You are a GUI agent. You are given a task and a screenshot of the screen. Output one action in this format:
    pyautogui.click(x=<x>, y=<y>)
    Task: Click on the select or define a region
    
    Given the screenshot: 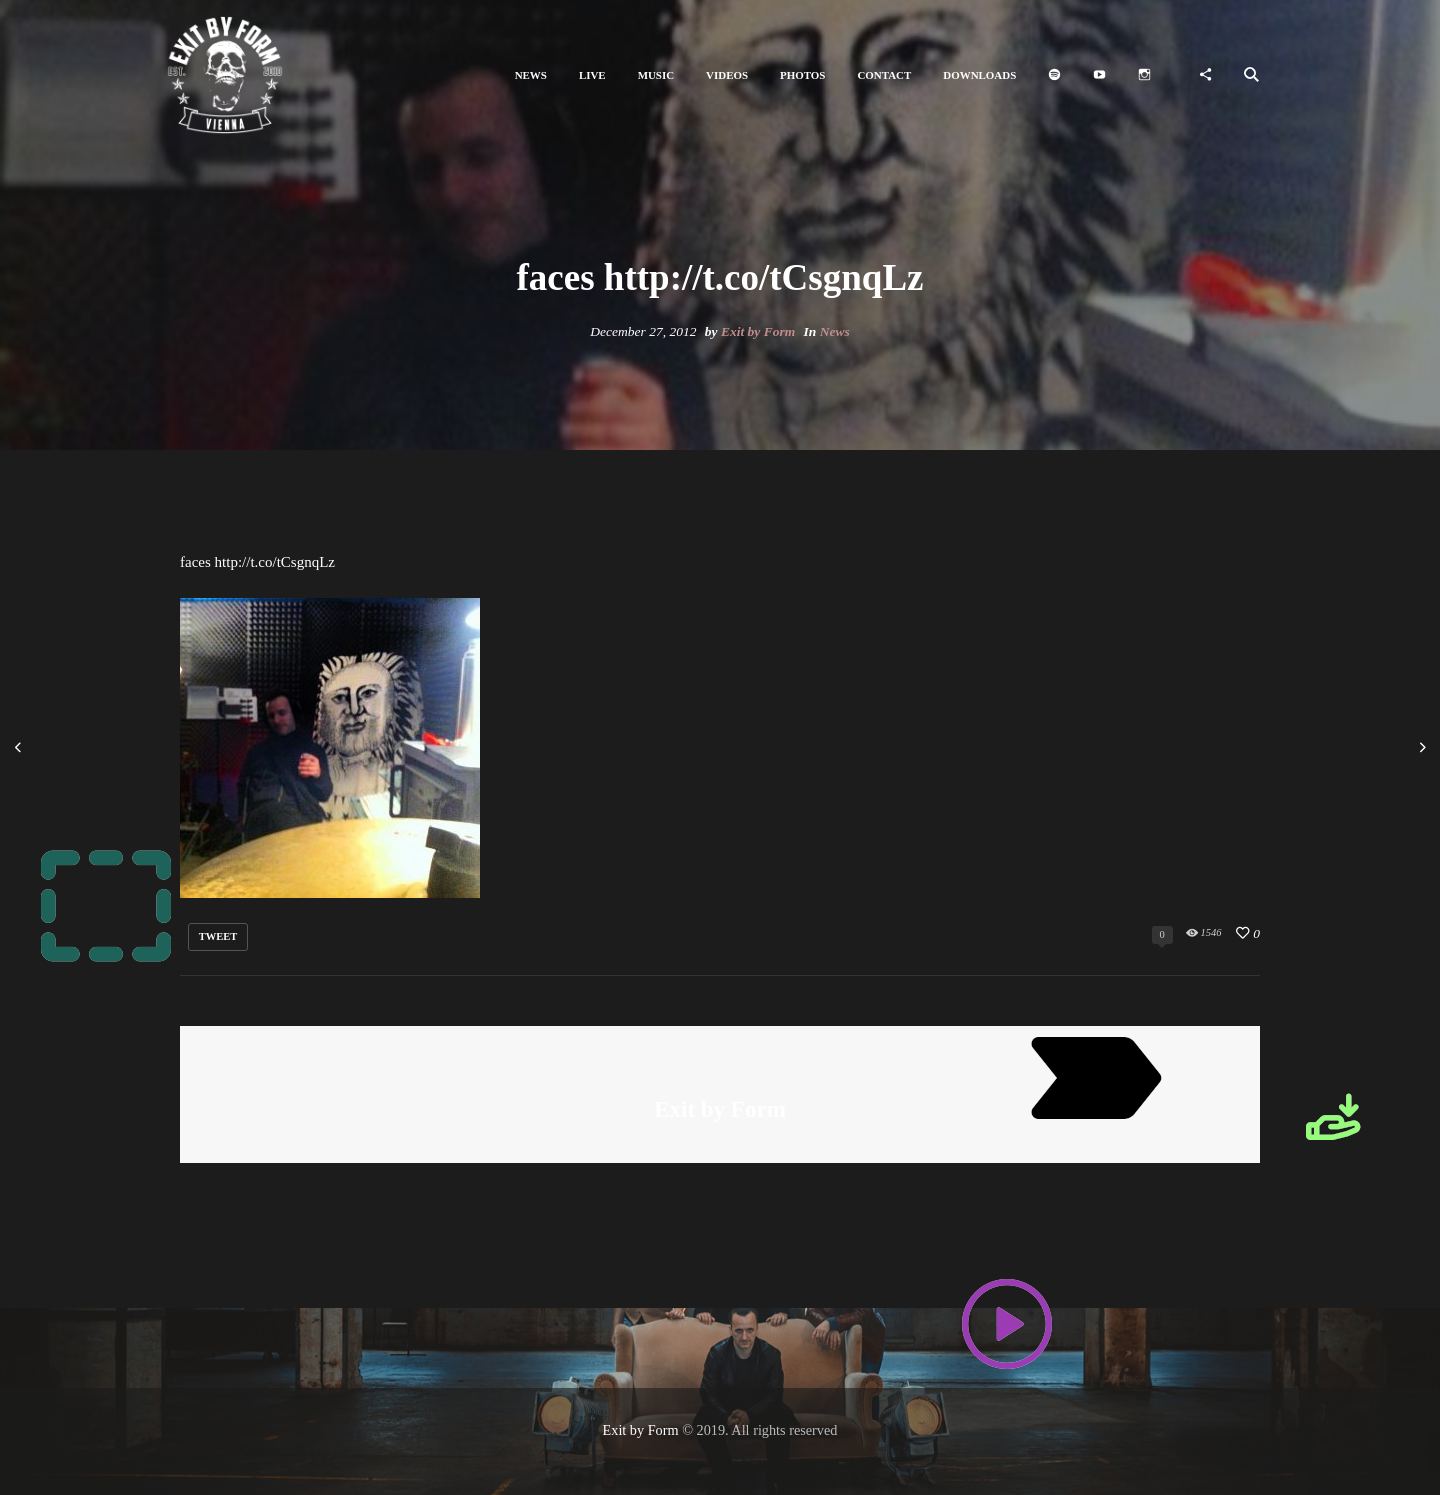 What is the action you would take?
    pyautogui.click(x=106, y=906)
    